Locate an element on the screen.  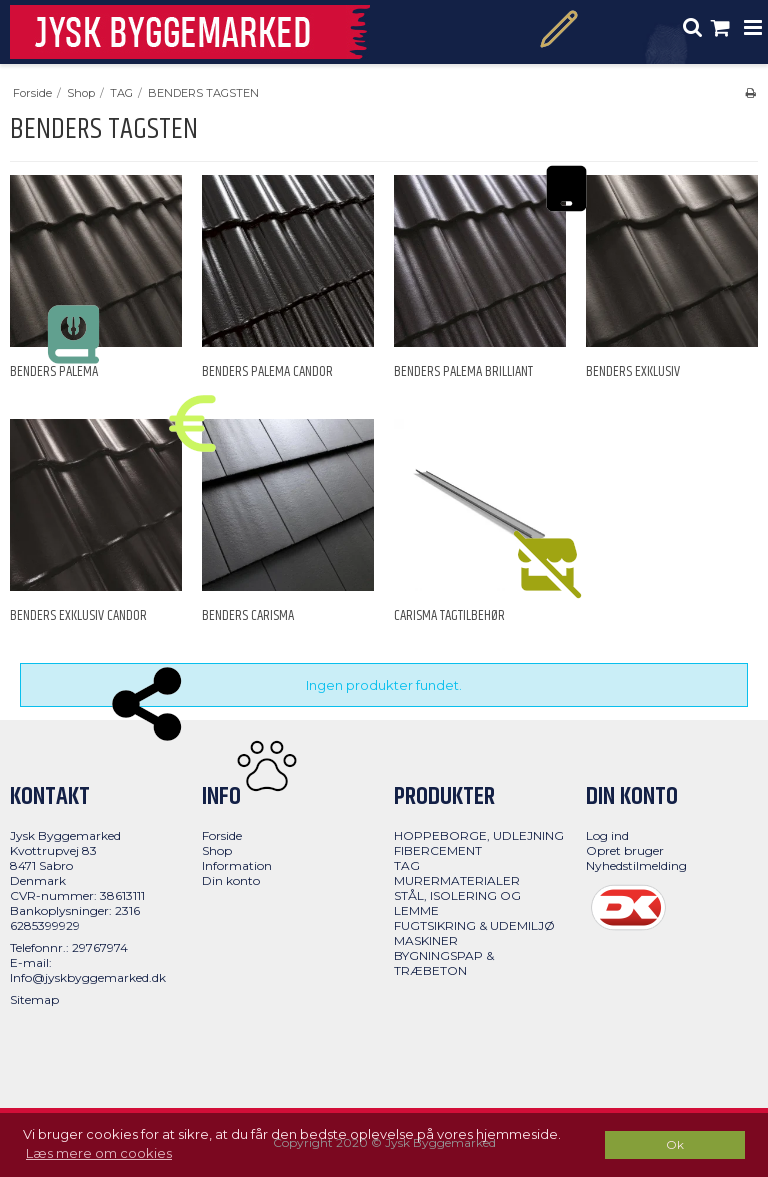
edit content or text is located at coordinates (559, 29).